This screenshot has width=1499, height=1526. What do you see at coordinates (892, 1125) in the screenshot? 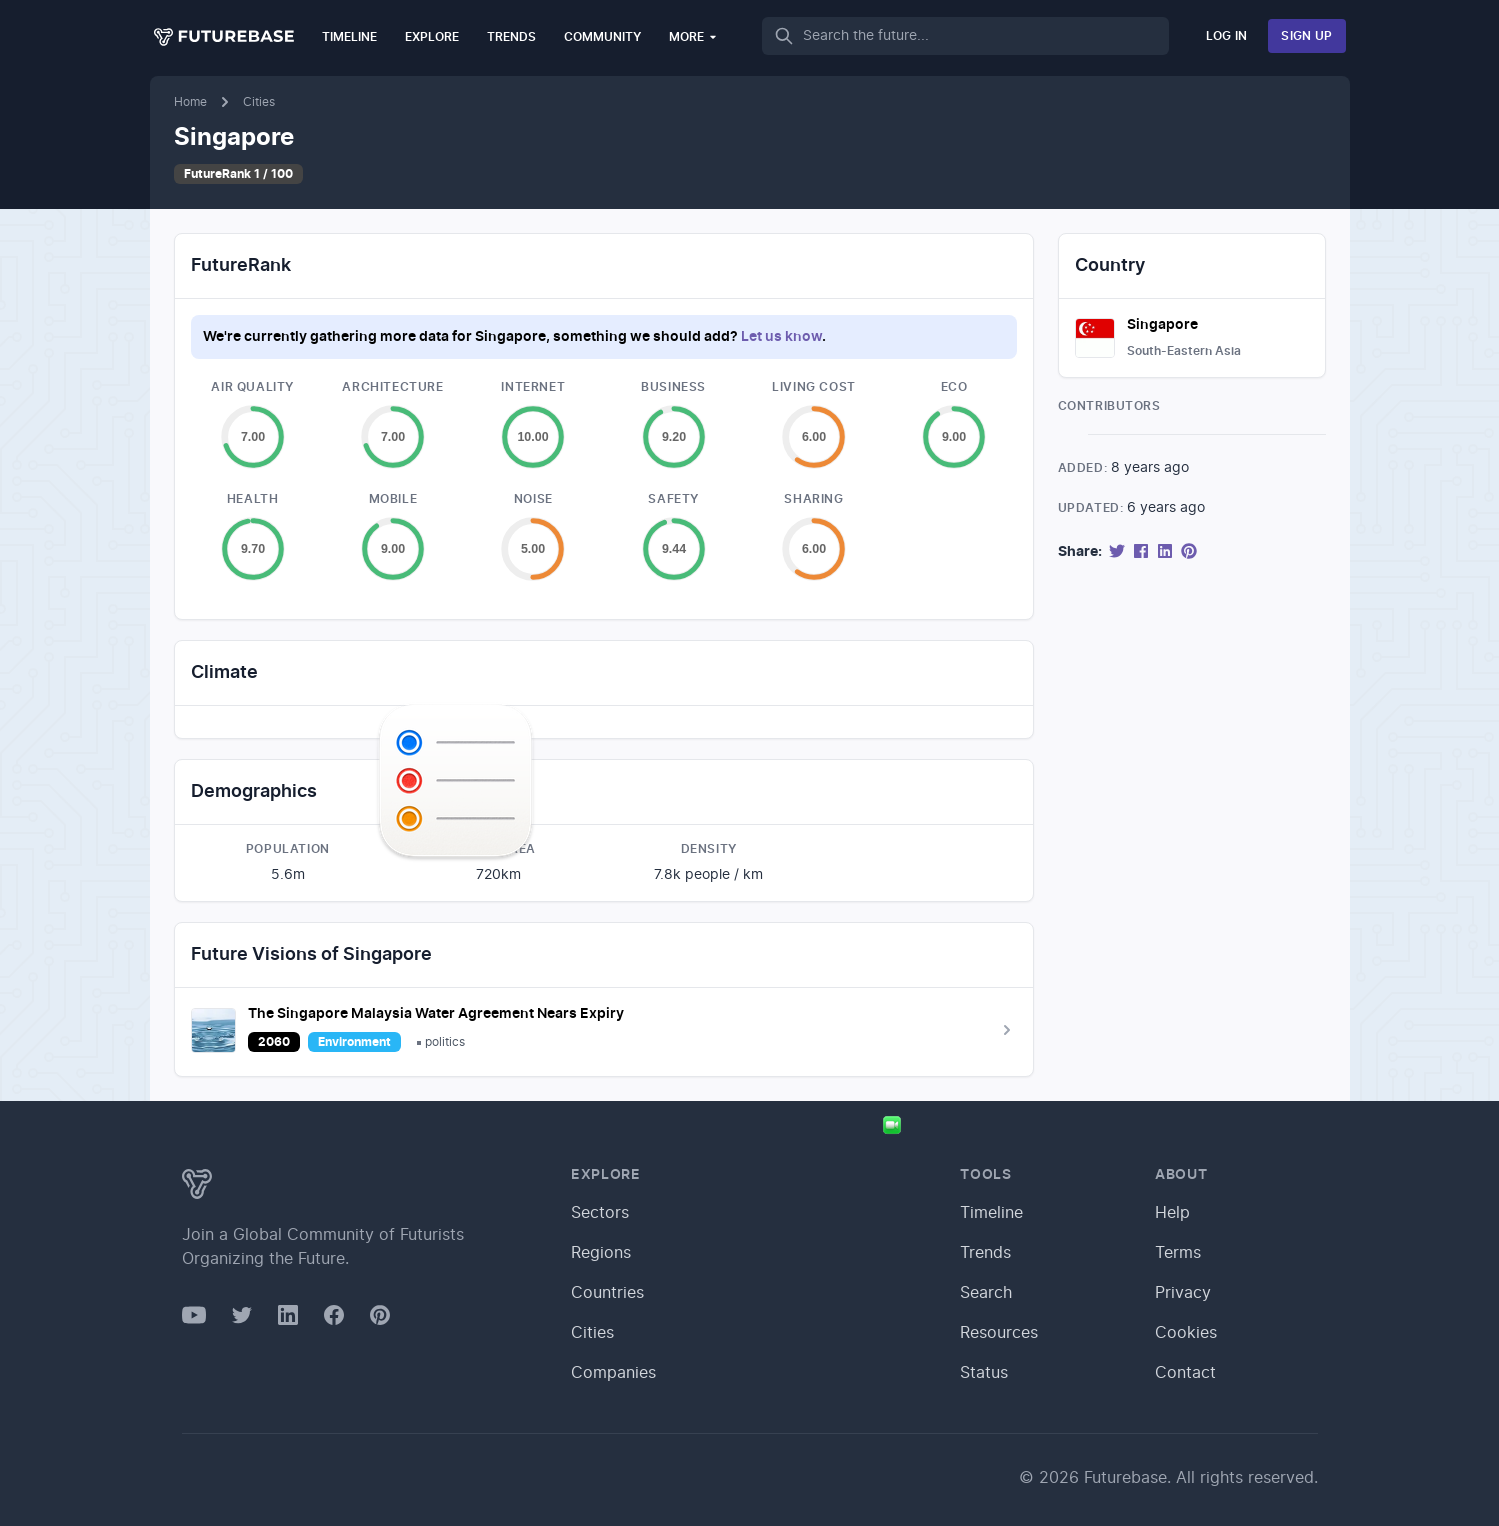
I see `open FaceTime to start a video call` at bounding box center [892, 1125].